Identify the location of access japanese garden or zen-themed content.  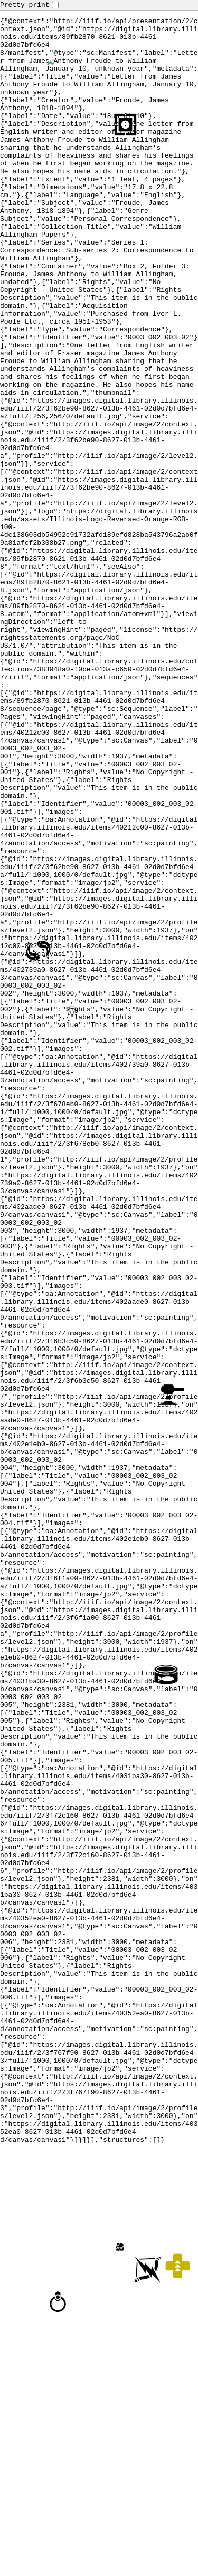
(72, 1008).